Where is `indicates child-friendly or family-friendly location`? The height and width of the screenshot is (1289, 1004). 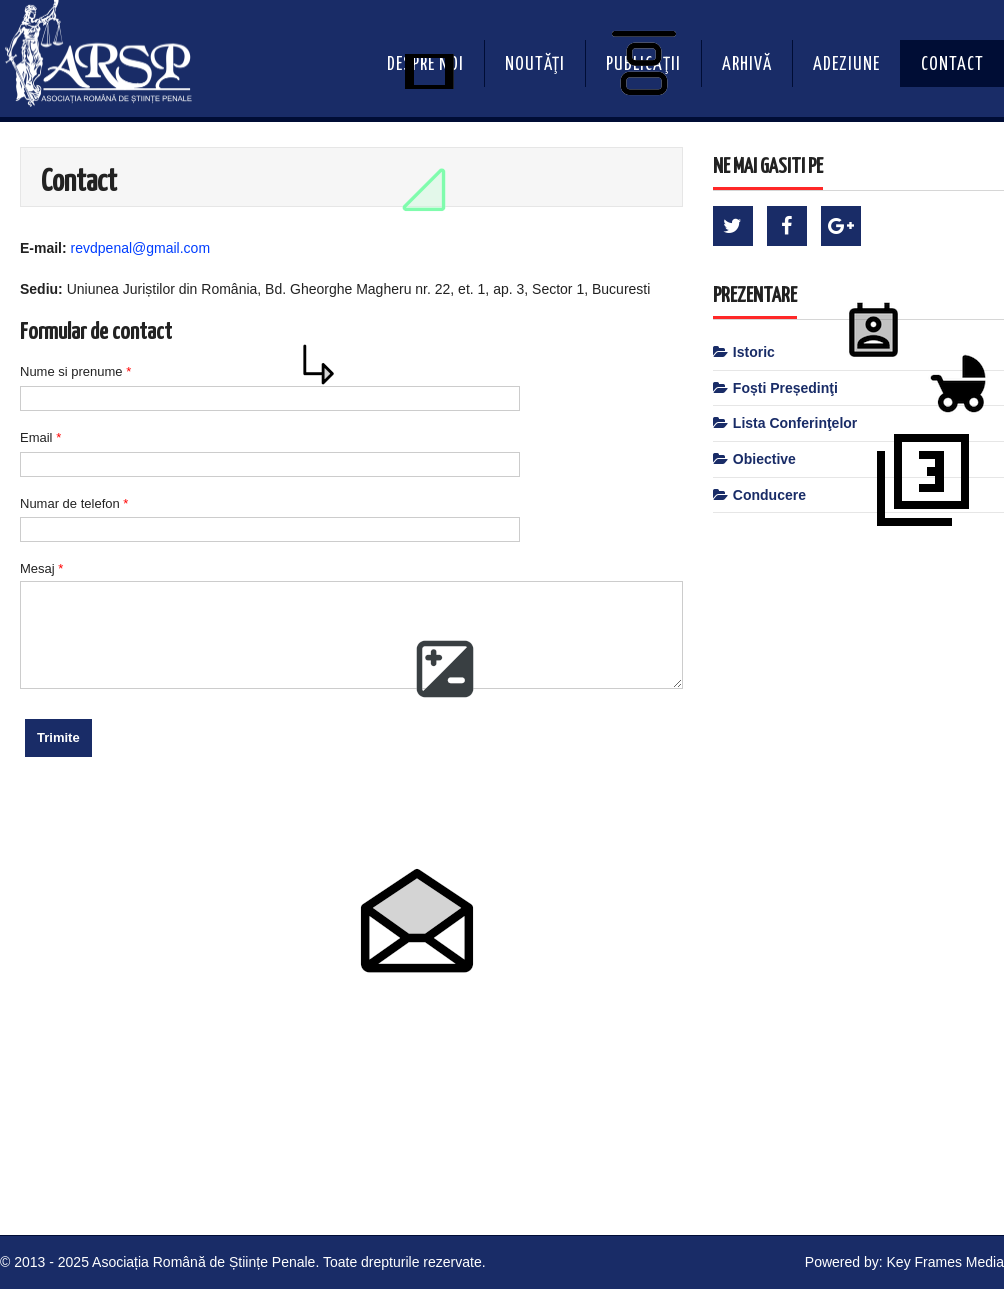
indicates child-friendly or family-friendly location is located at coordinates (959, 383).